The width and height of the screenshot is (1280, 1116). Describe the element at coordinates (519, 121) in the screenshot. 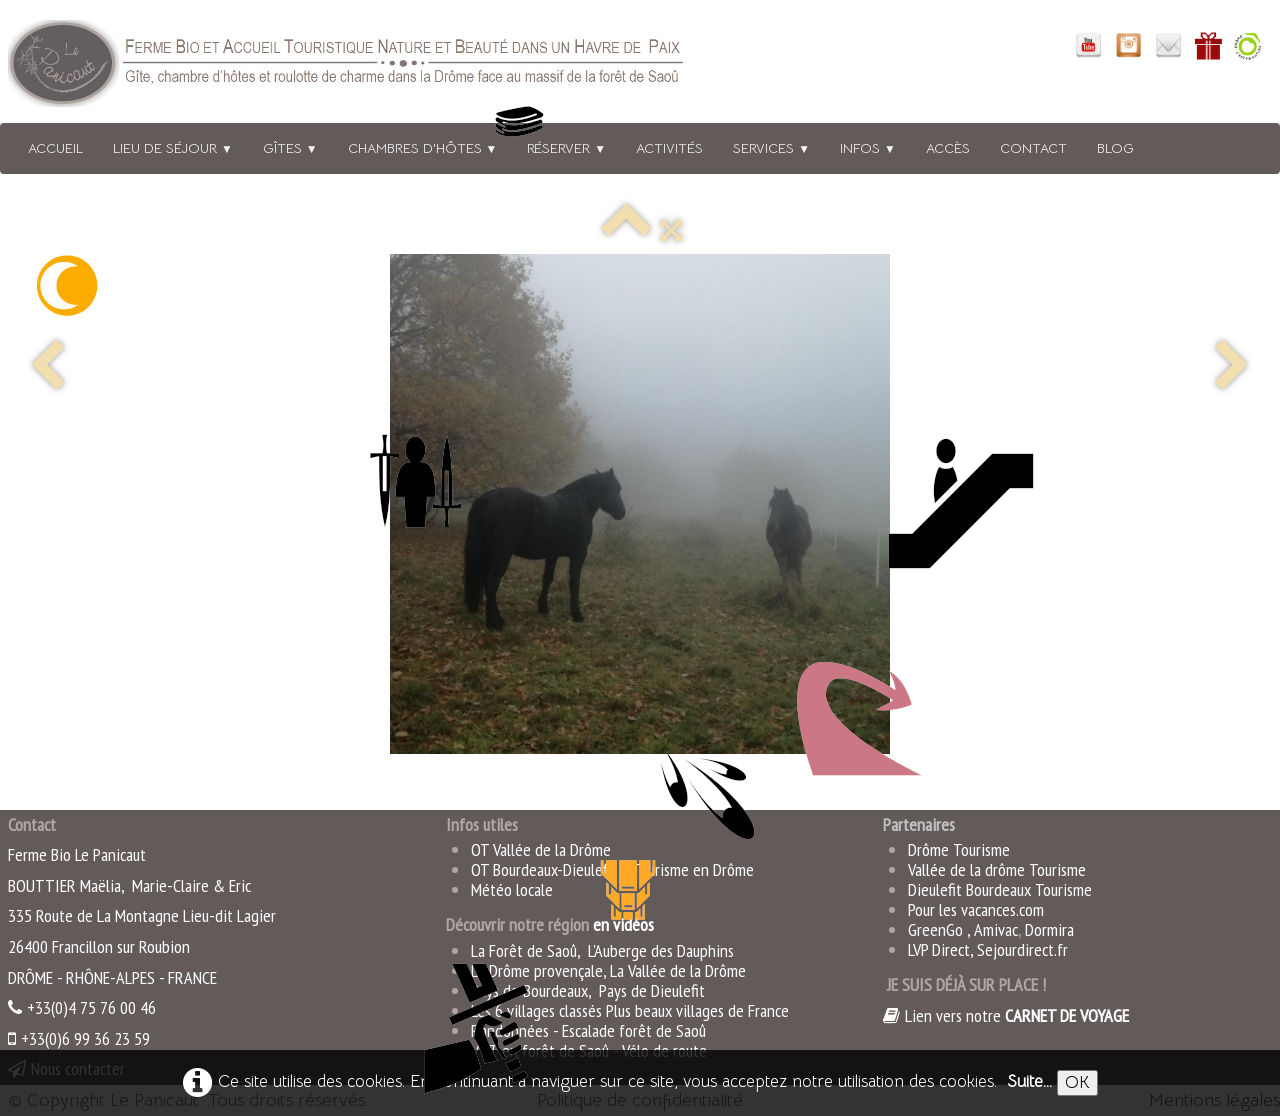

I see `select bedding or blanket item in inventory` at that location.